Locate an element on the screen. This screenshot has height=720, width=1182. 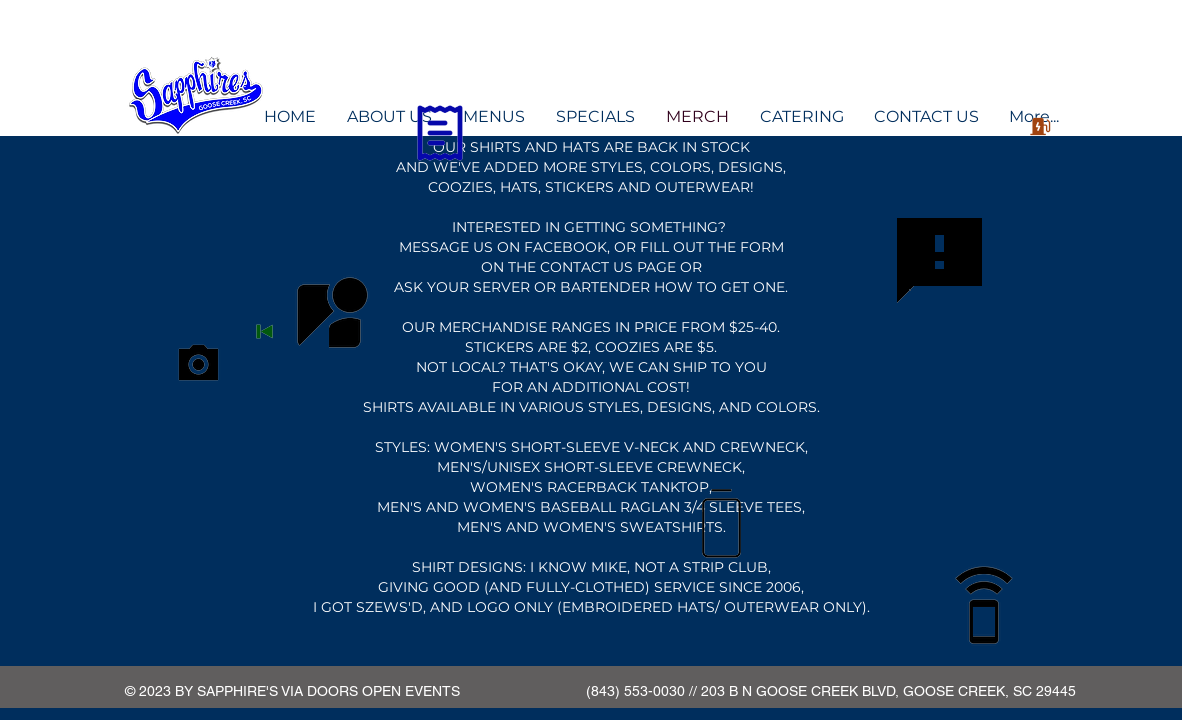
access street view mode on maps is located at coordinates (329, 316).